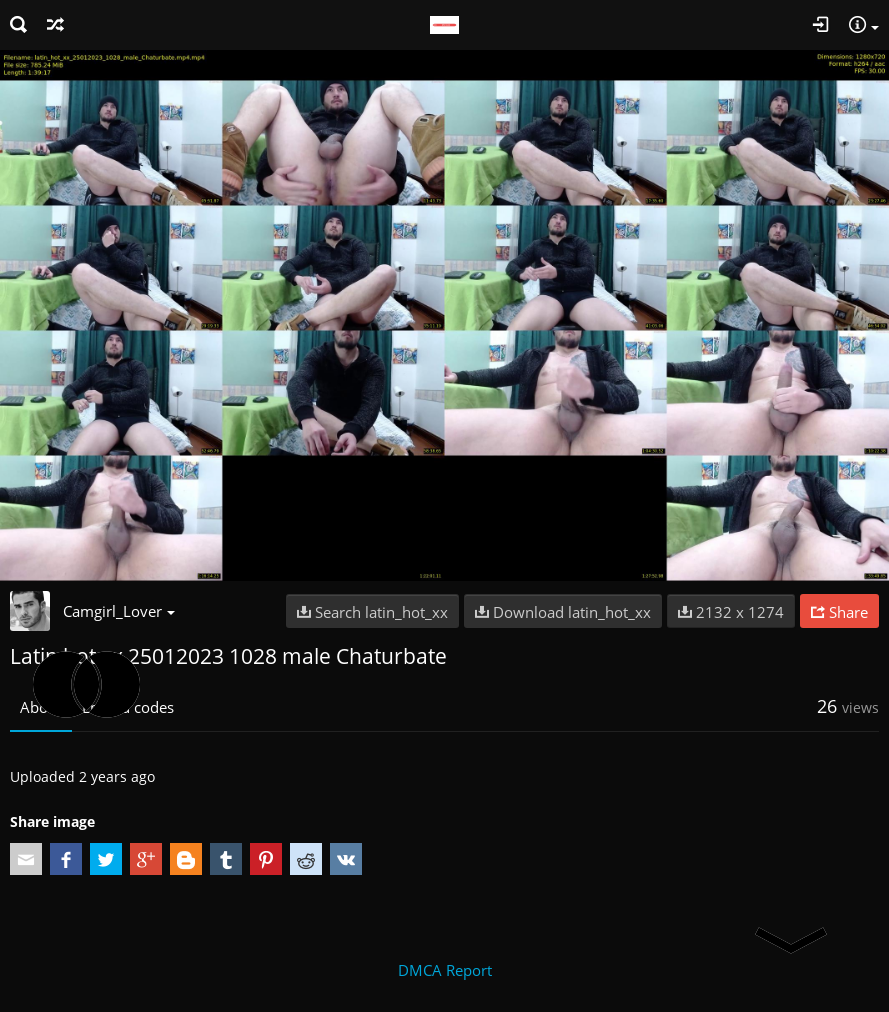 The width and height of the screenshot is (889, 1012). What do you see at coordinates (791, 939) in the screenshot?
I see `expand to show more content` at bounding box center [791, 939].